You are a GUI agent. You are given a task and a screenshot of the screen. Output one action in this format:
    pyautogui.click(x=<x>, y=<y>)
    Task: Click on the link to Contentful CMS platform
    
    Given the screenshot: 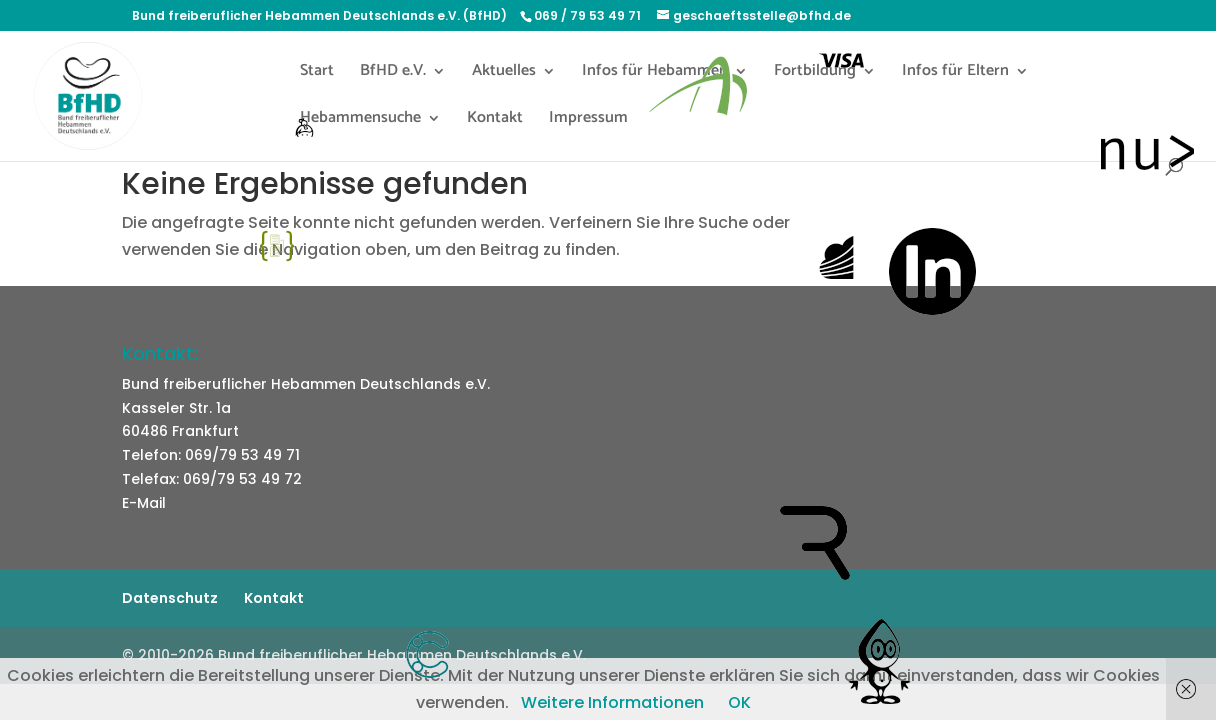 What is the action you would take?
    pyautogui.click(x=427, y=654)
    